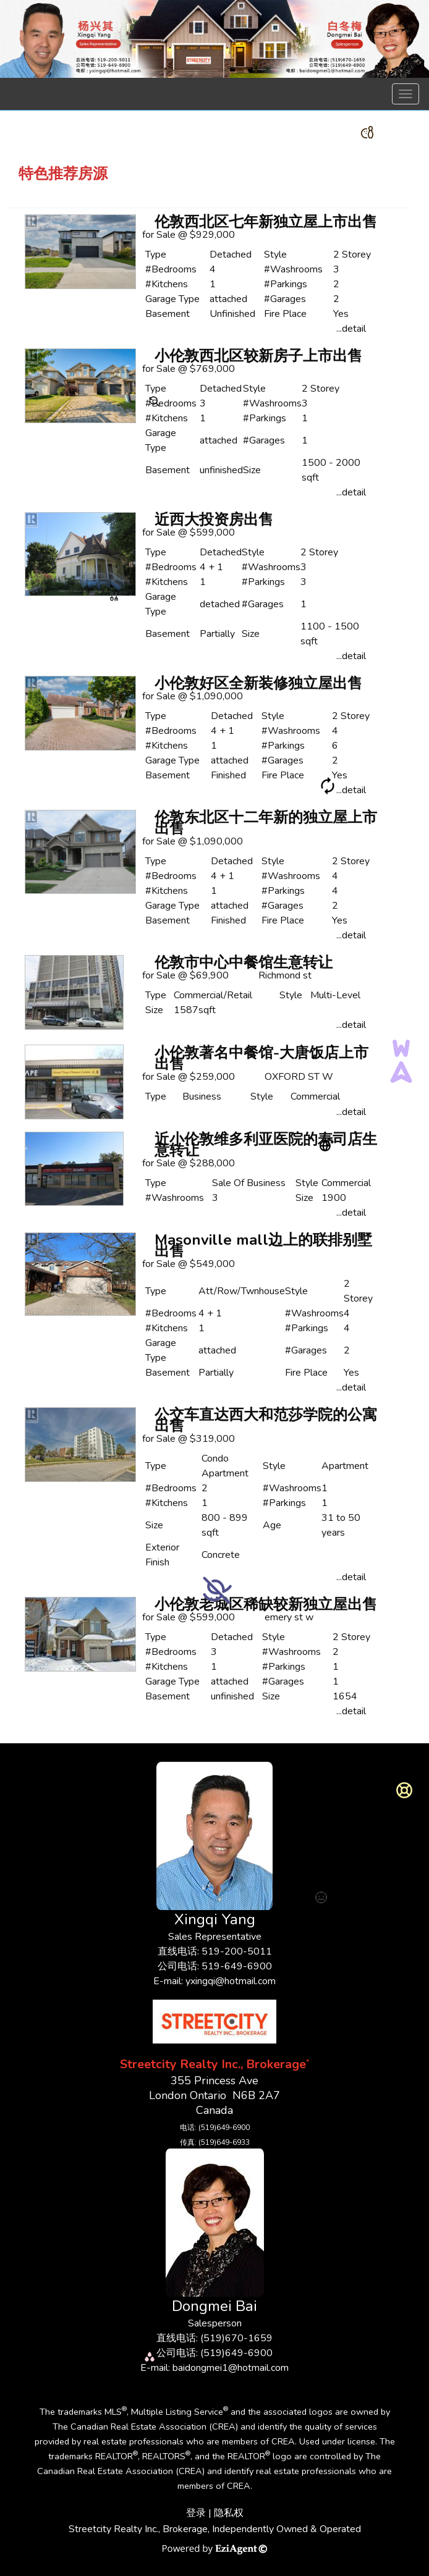  What do you see at coordinates (401, 1061) in the screenshot?
I see `navigate west` at bounding box center [401, 1061].